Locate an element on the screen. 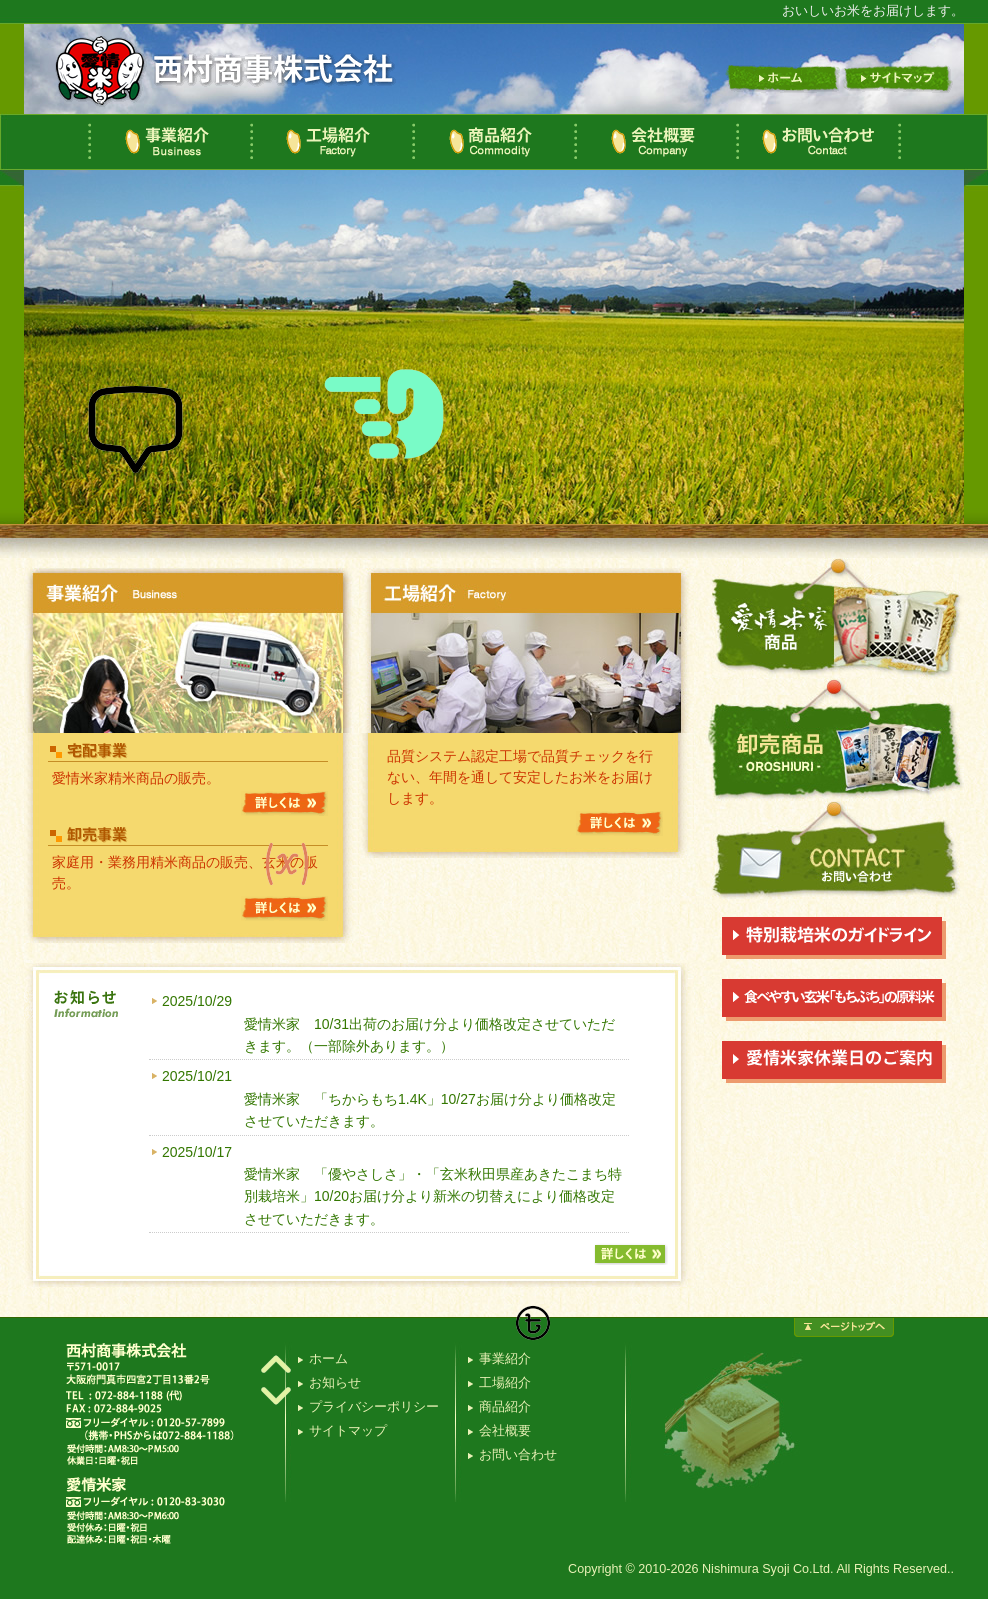 This screenshot has width=988, height=1599. view amount in bangladeshi taka is located at coordinates (533, 1323).